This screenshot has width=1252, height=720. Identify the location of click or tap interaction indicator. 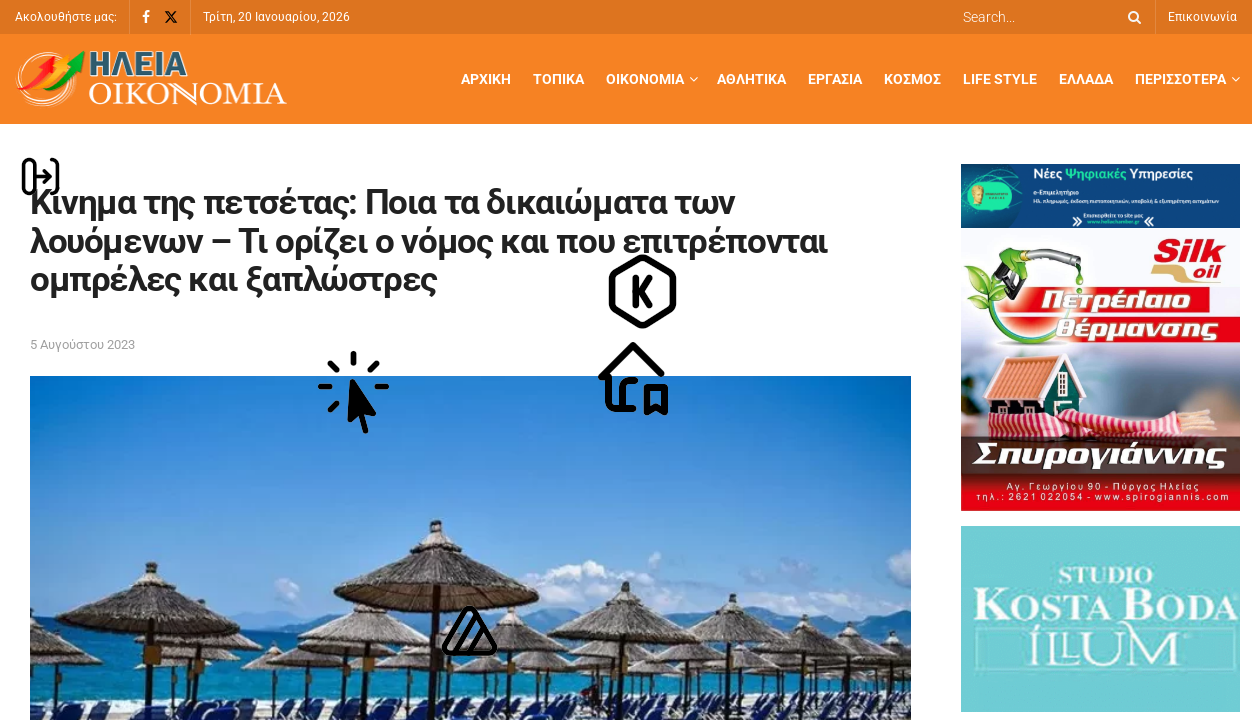
(353, 392).